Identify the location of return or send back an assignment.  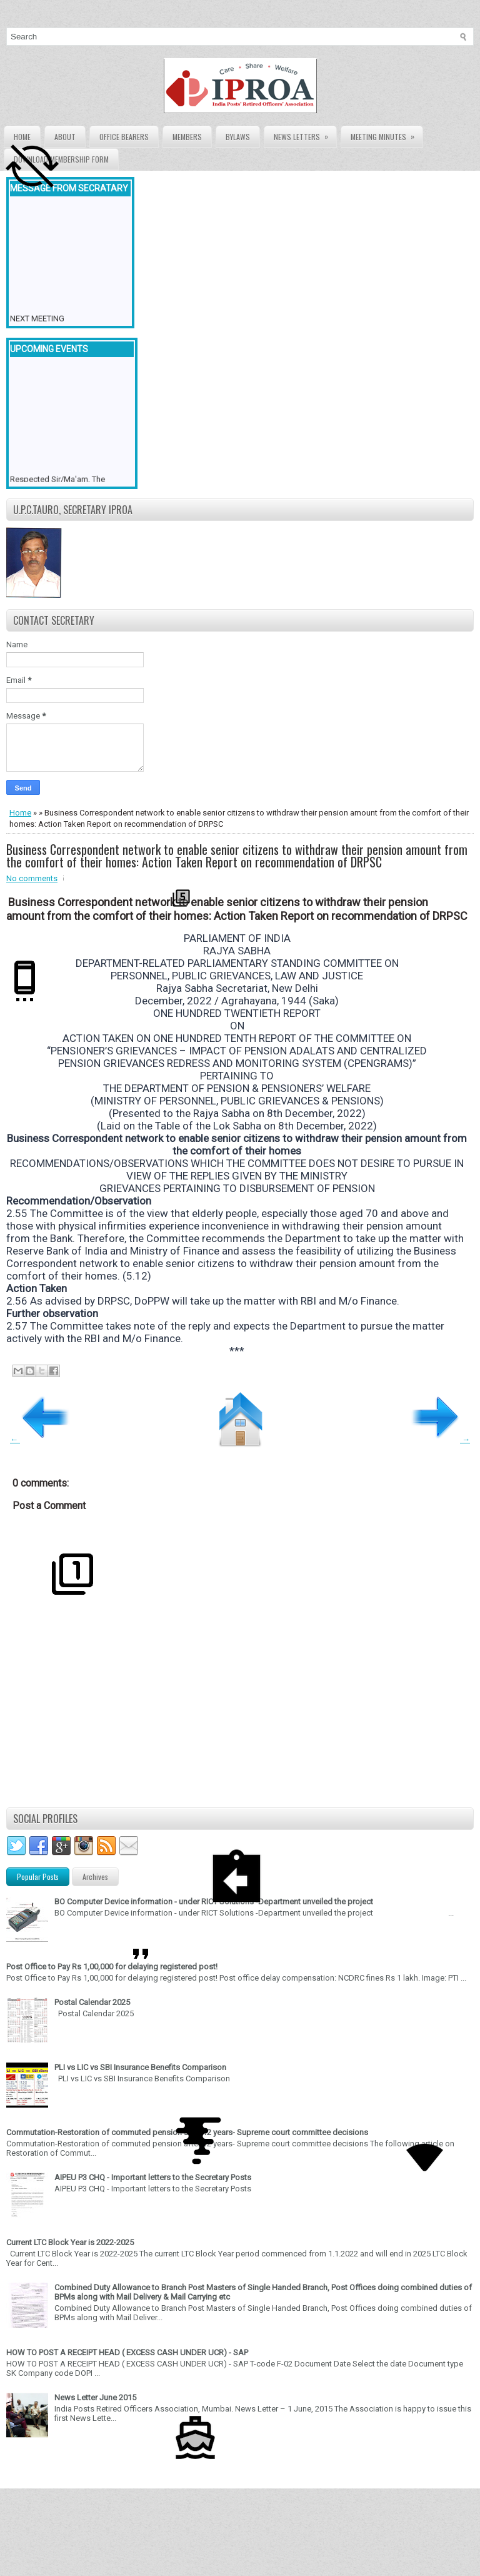
(236, 1878).